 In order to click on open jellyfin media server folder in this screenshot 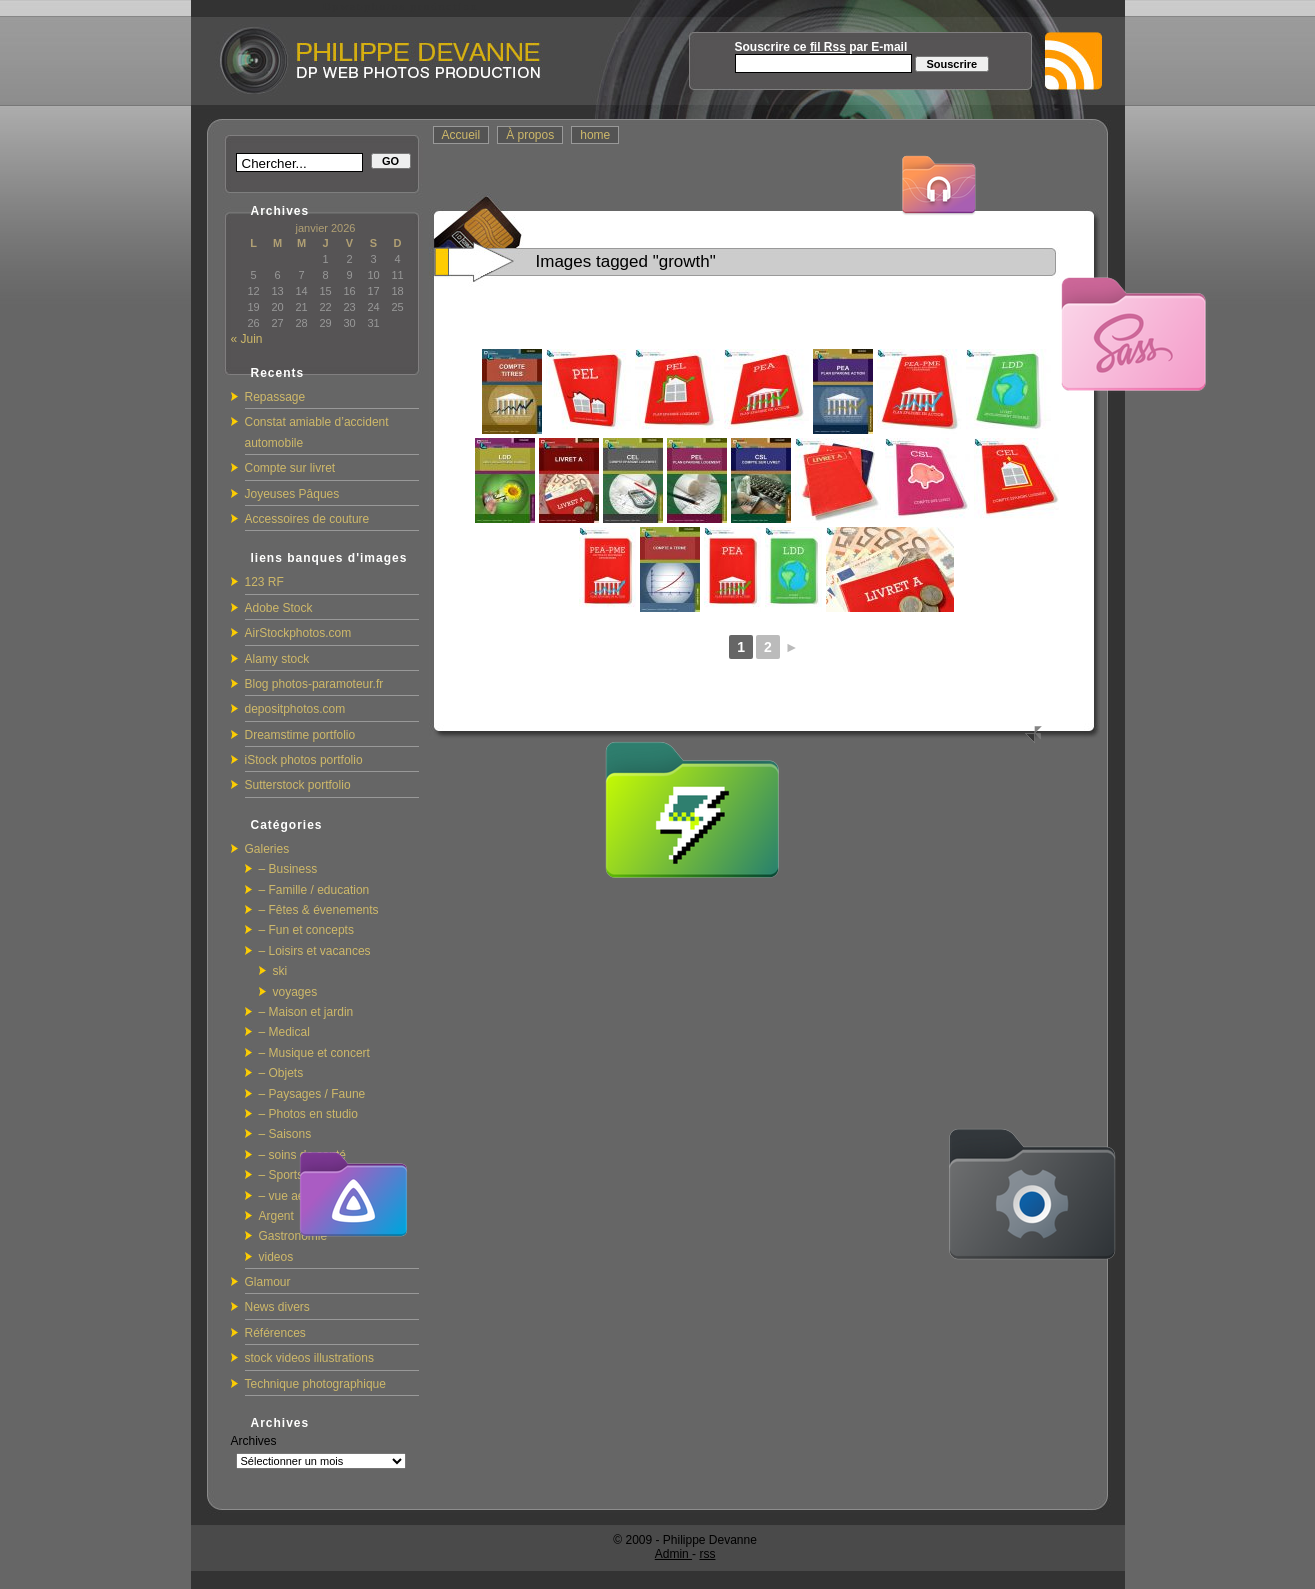, I will do `click(353, 1197)`.